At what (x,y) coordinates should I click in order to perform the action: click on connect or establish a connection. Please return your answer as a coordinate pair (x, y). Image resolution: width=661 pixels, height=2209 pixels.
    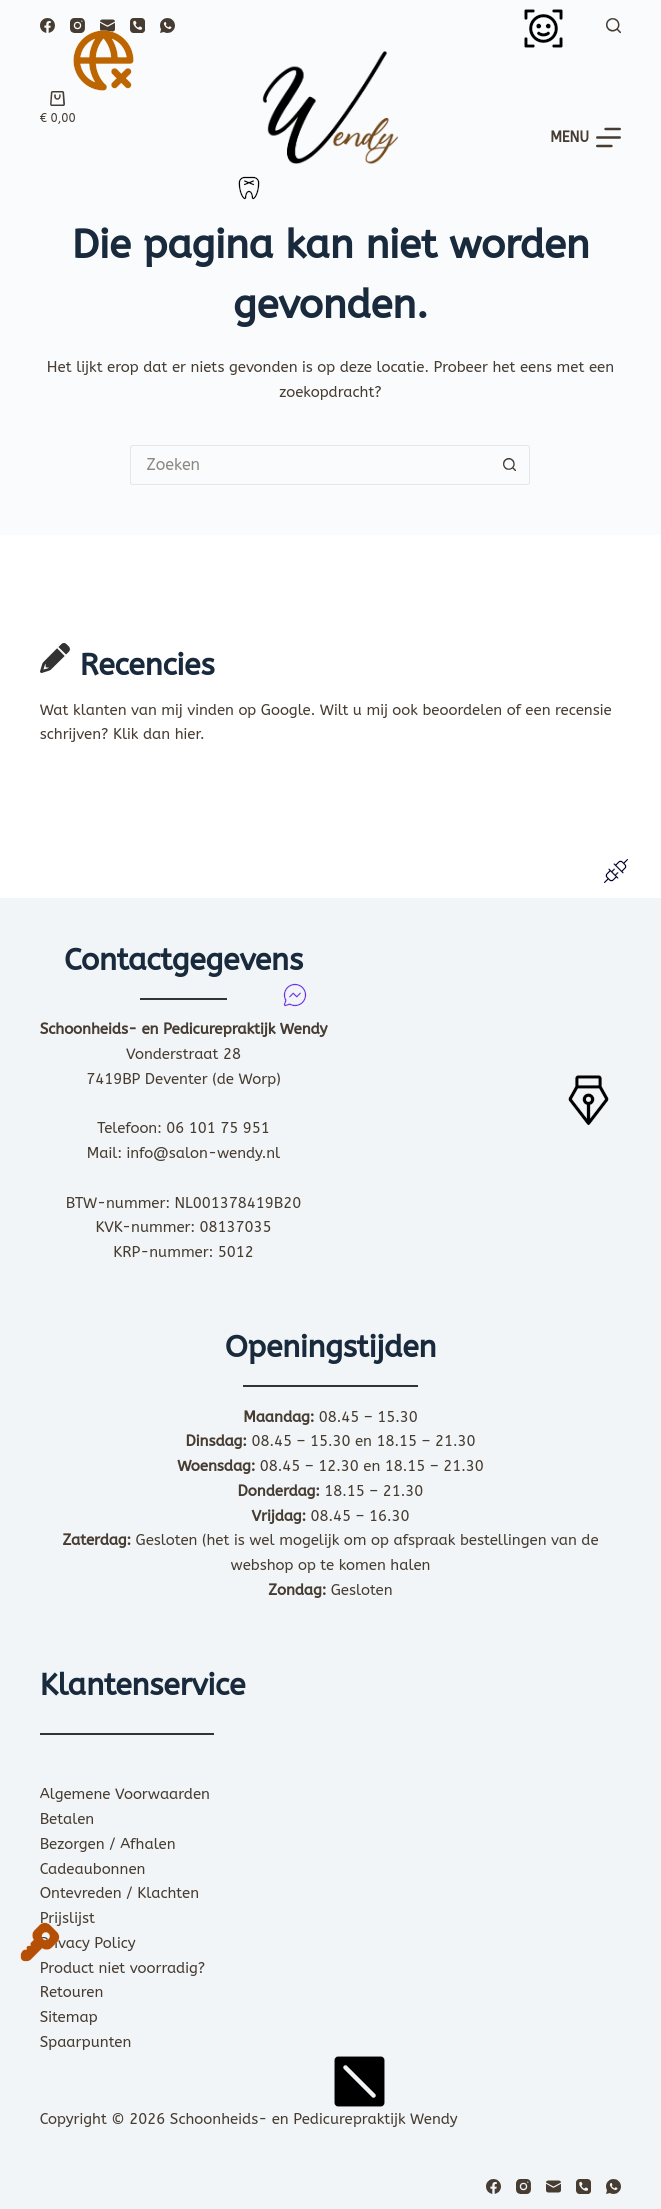
    Looking at the image, I should click on (616, 871).